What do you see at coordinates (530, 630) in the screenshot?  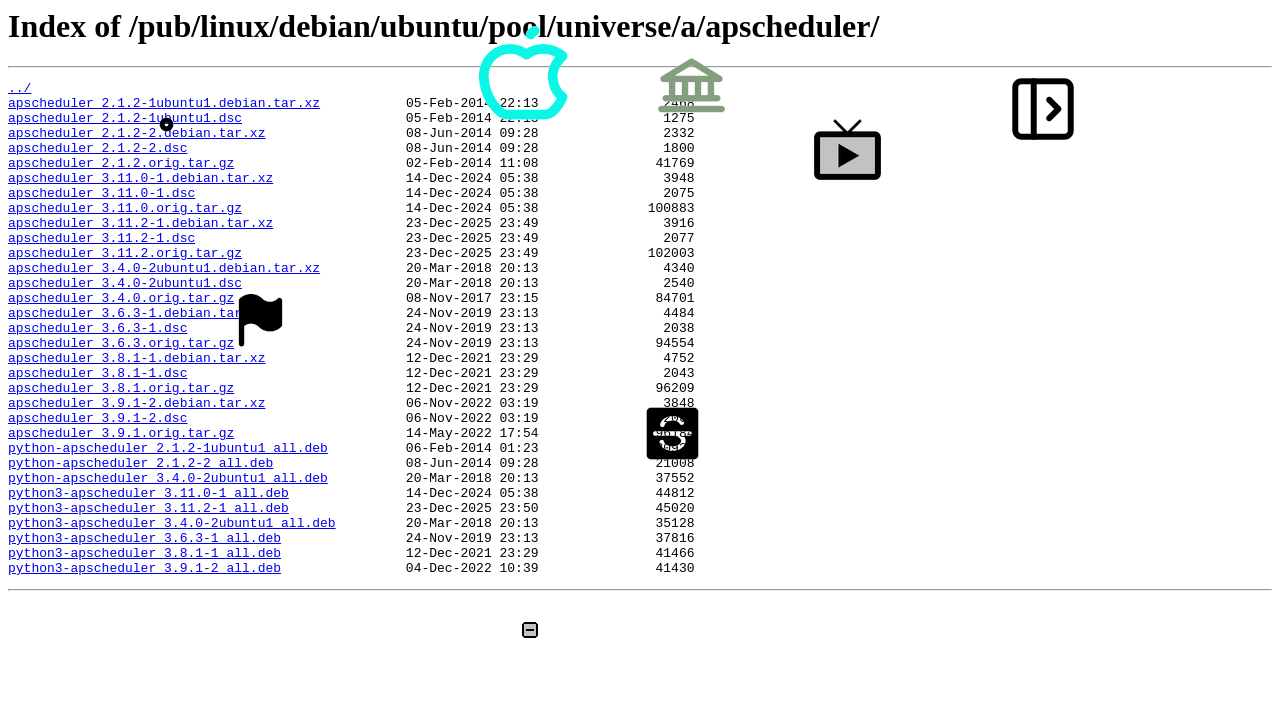 I see `indicates partial selection in a group of items` at bounding box center [530, 630].